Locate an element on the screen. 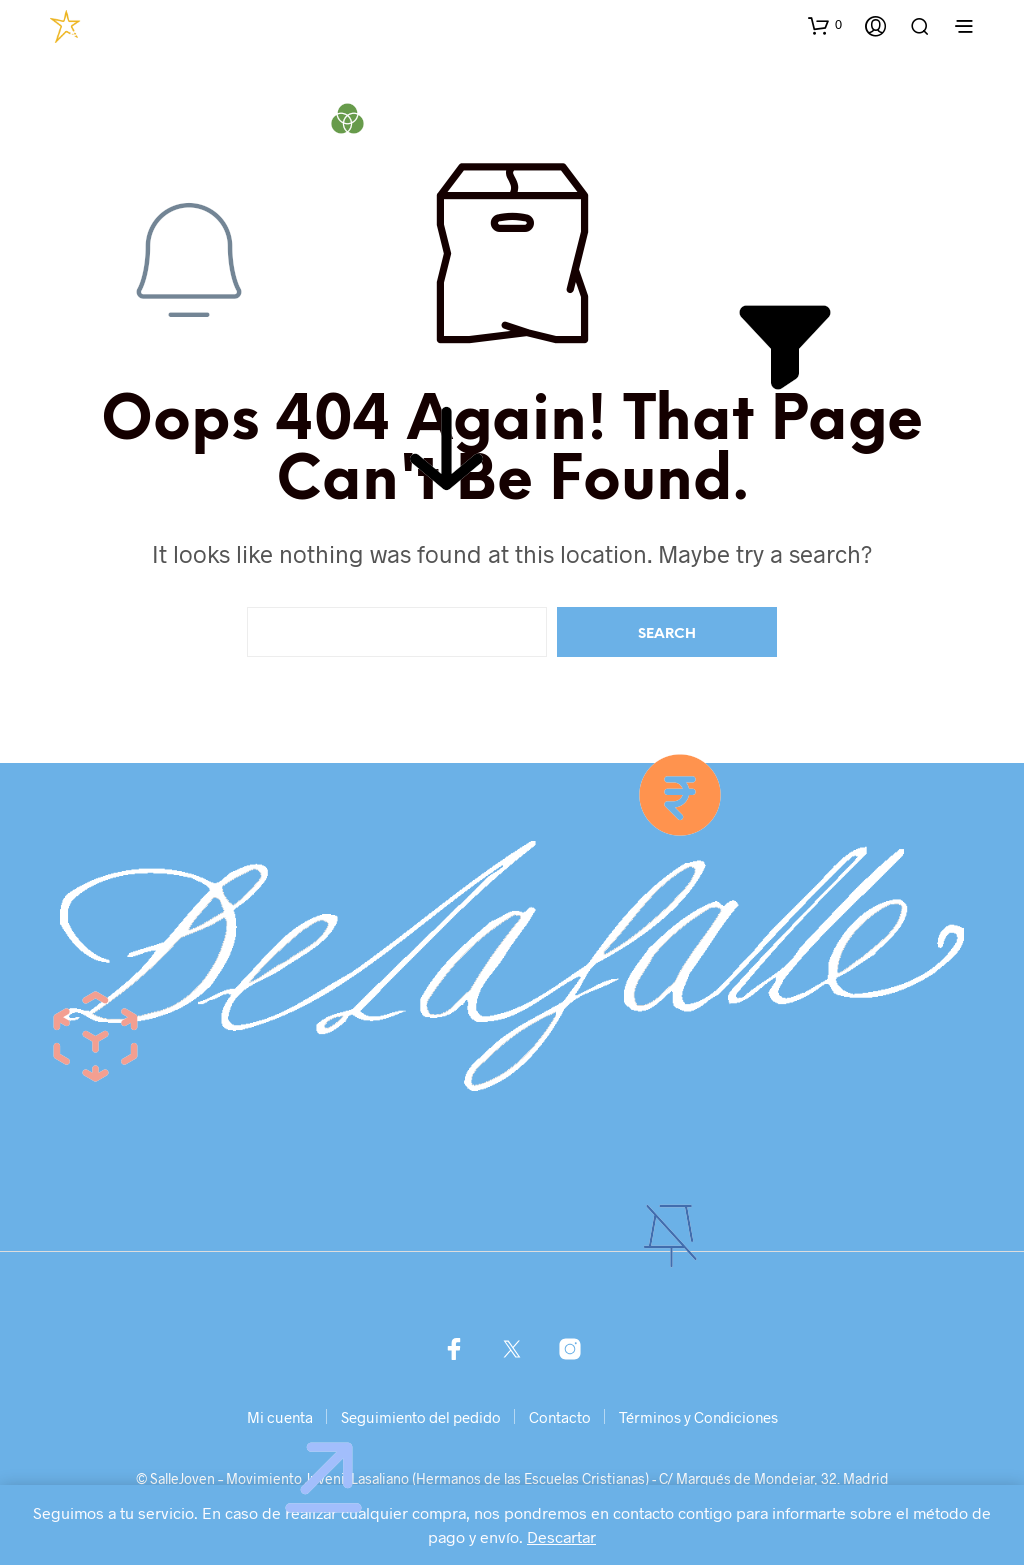 The image size is (1024, 1565). unpin this item is located at coordinates (671, 1232).